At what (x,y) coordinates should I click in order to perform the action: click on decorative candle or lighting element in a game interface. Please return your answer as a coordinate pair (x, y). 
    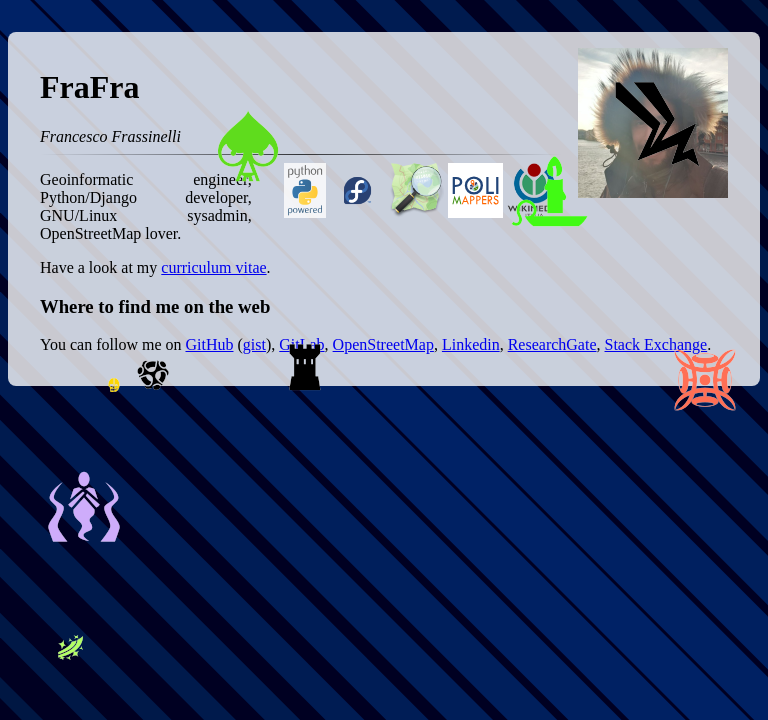
    Looking at the image, I should click on (549, 195).